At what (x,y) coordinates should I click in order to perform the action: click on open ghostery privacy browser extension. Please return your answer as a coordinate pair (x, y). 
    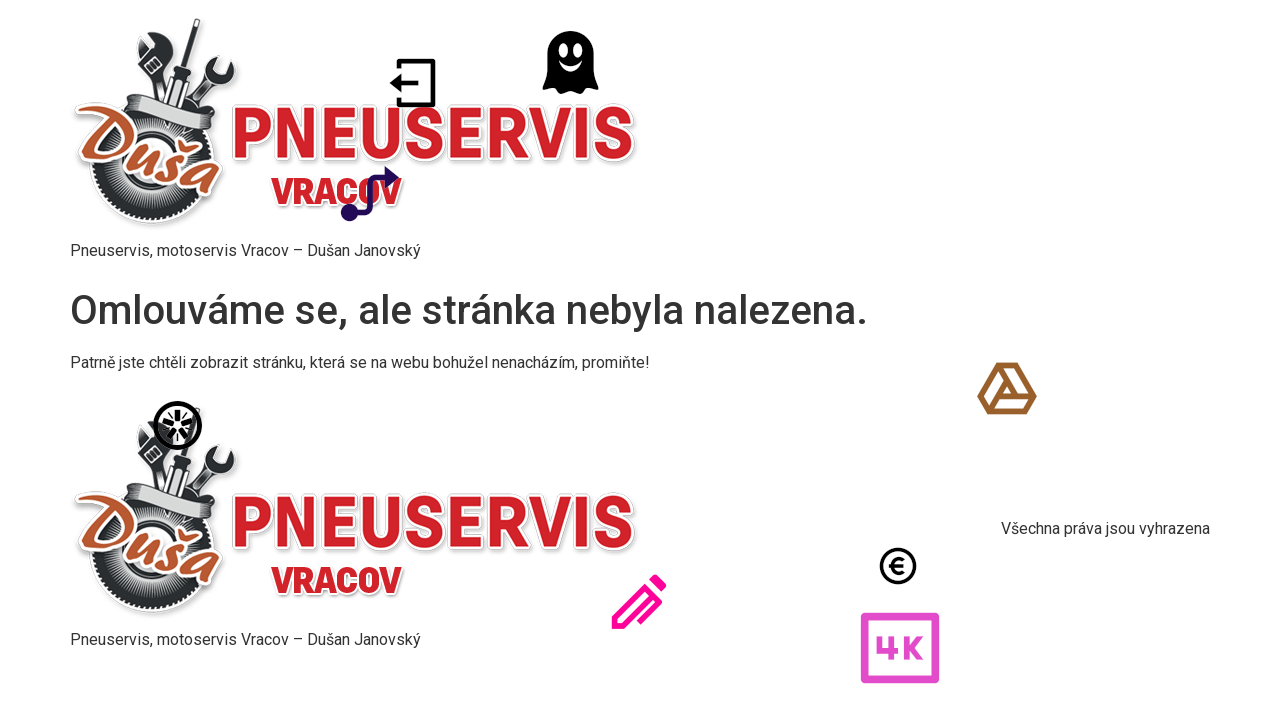
    Looking at the image, I should click on (570, 62).